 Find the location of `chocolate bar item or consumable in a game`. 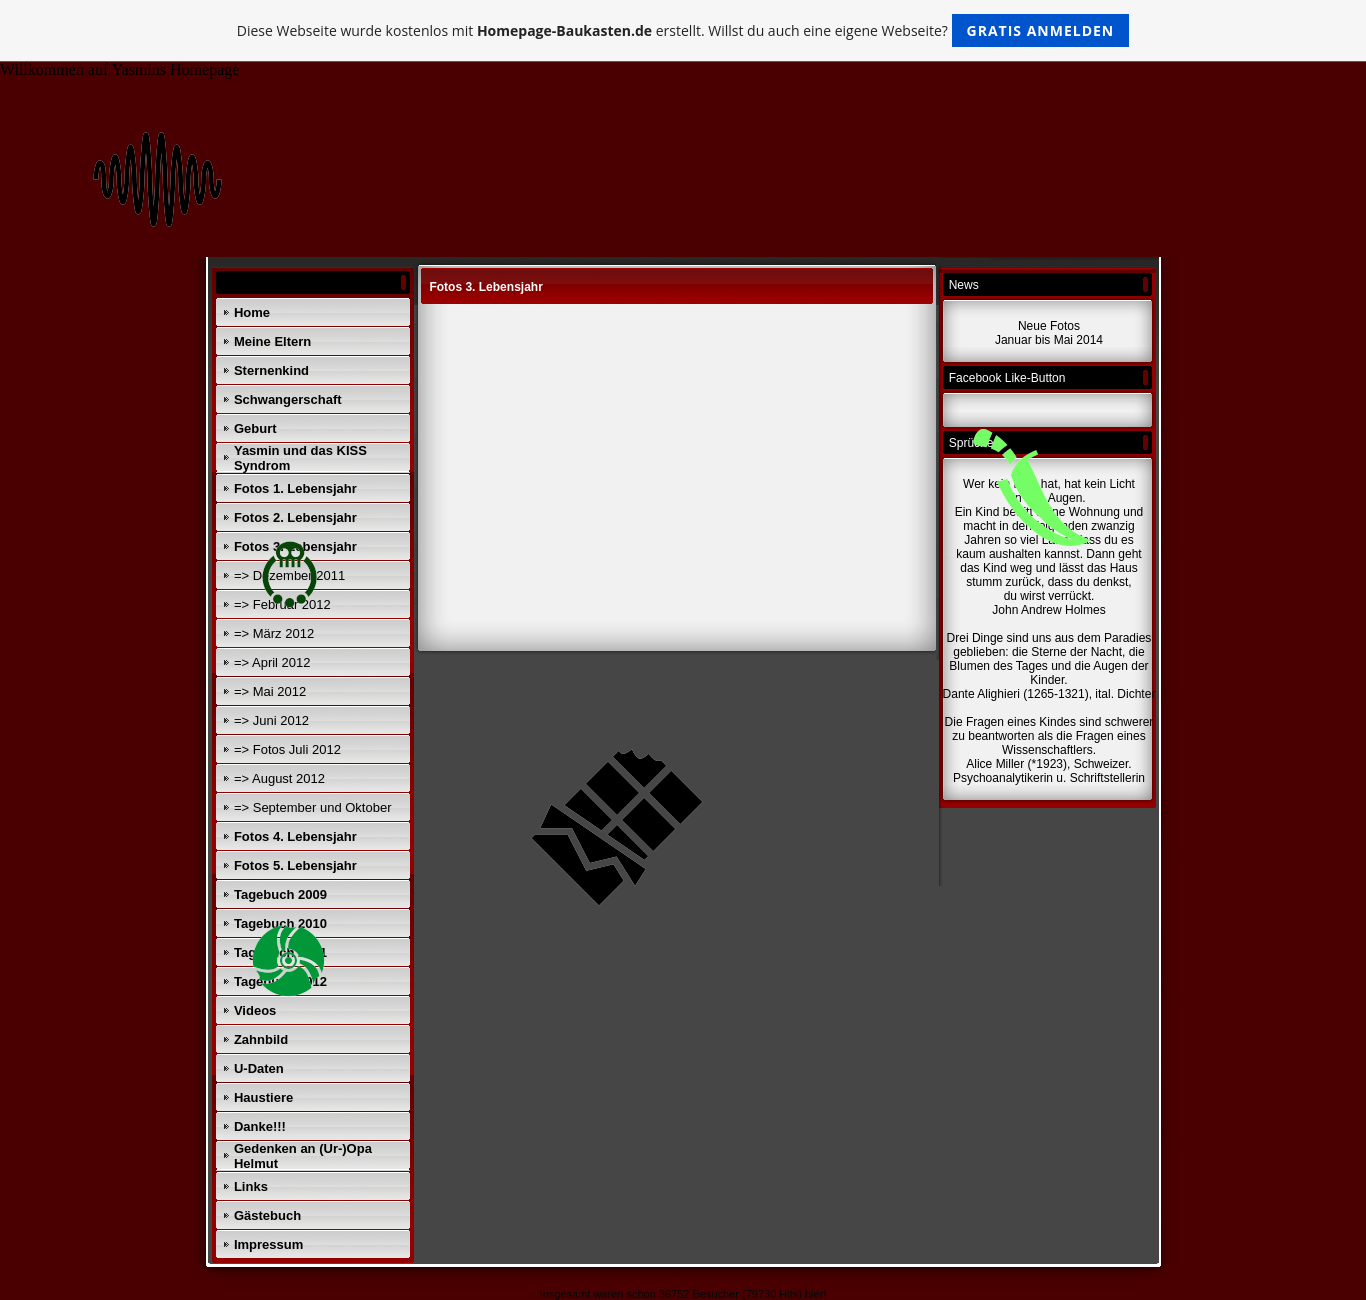

chocolate bar item or consumable in a game is located at coordinates (617, 820).